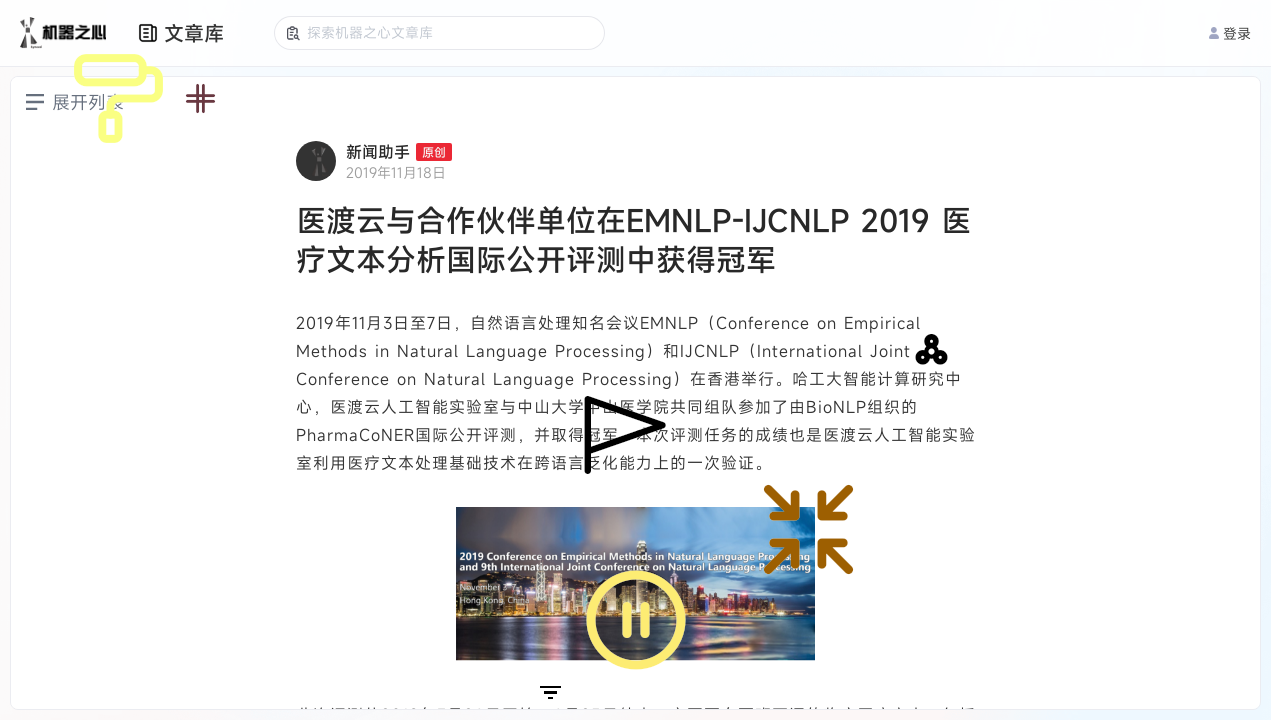 The height and width of the screenshot is (720, 1271). What do you see at coordinates (808, 529) in the screenshot?
I see `minimize or reduce window size` at bounding box center [808, 529].